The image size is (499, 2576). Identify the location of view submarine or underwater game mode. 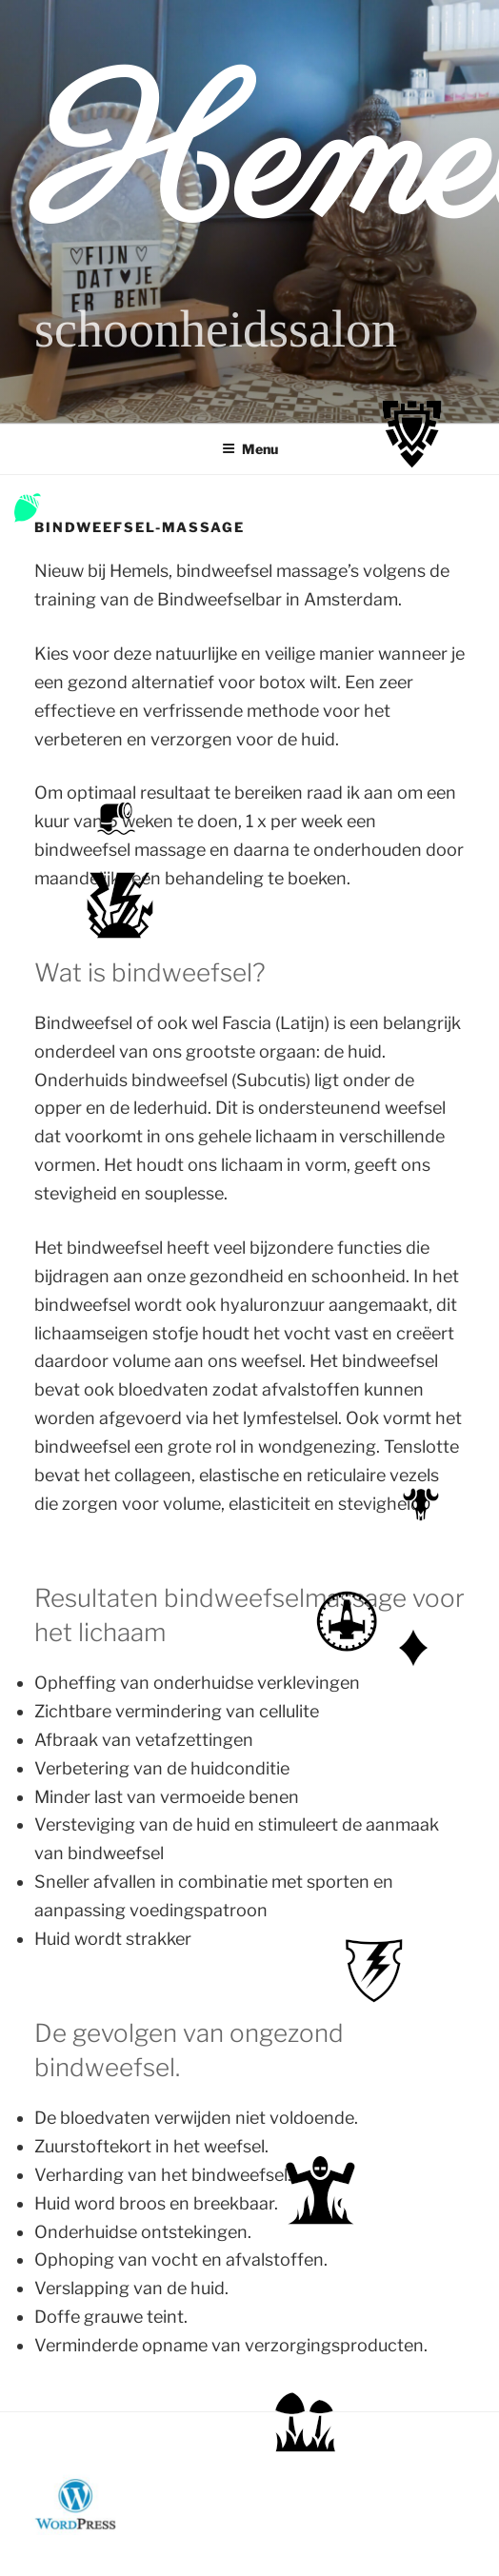
(116, 819).